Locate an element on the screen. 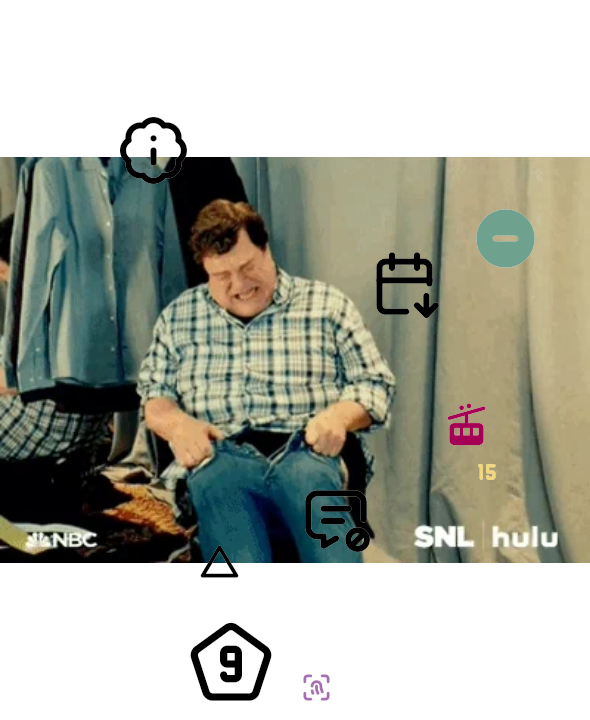 This screenshot has width=590, height=720. indicates step 9 in a multi-step process is located at coordinates (231, 664).